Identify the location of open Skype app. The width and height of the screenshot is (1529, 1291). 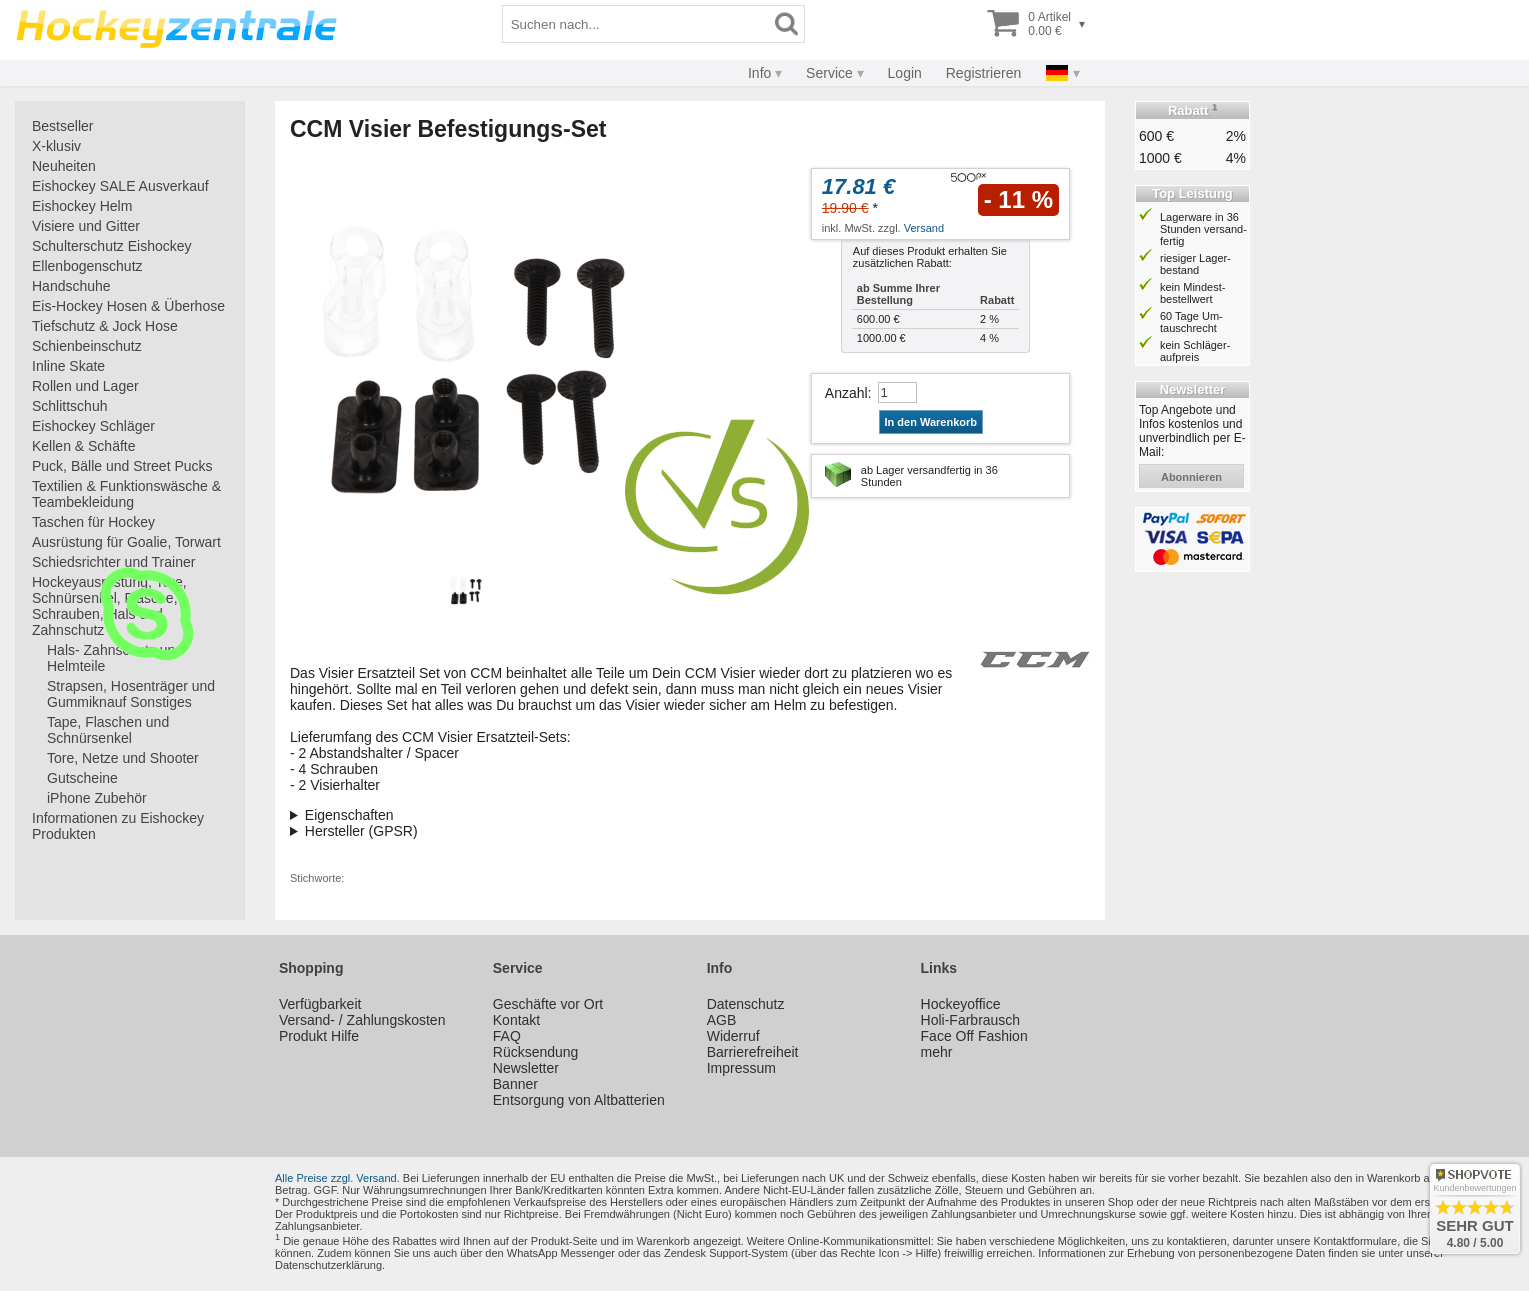
(147, 614).